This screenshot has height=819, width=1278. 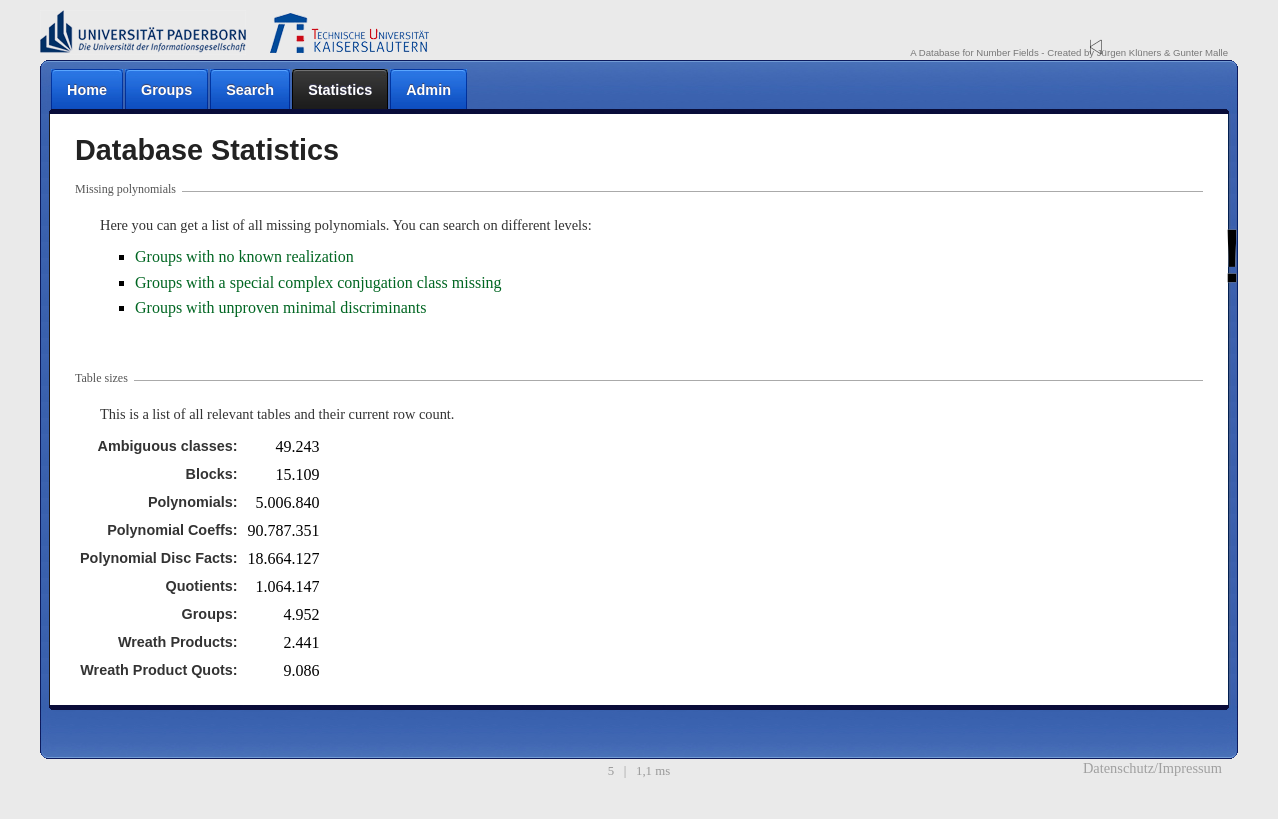 What do you see at coordinates (1096, 47) in the screenshot?
I see `skip to previous track` at bounding box center [1096, 47].